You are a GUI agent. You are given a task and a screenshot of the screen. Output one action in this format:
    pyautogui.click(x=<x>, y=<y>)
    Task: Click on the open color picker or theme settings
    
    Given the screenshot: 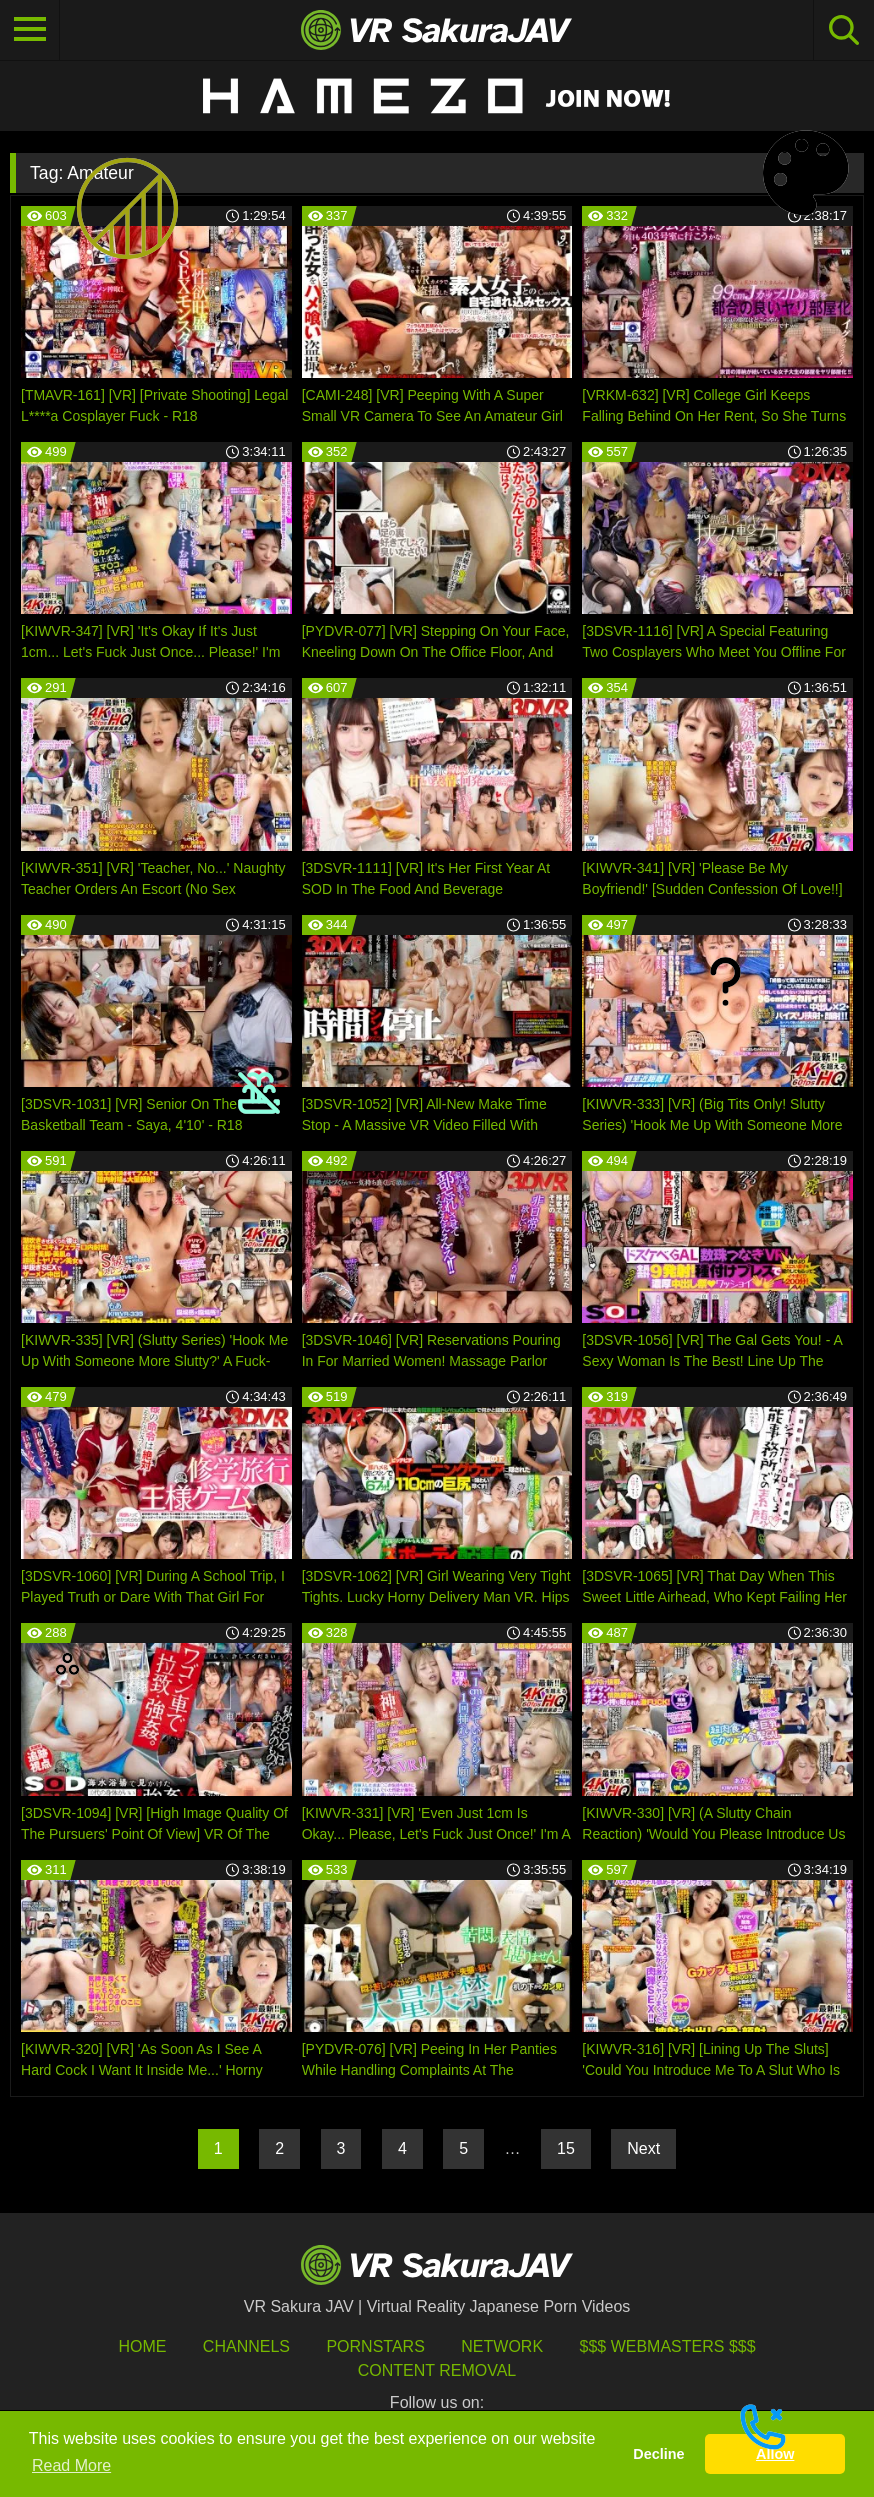 What is the action you would take?
    pyautogui.click(x=806, y=173)
    